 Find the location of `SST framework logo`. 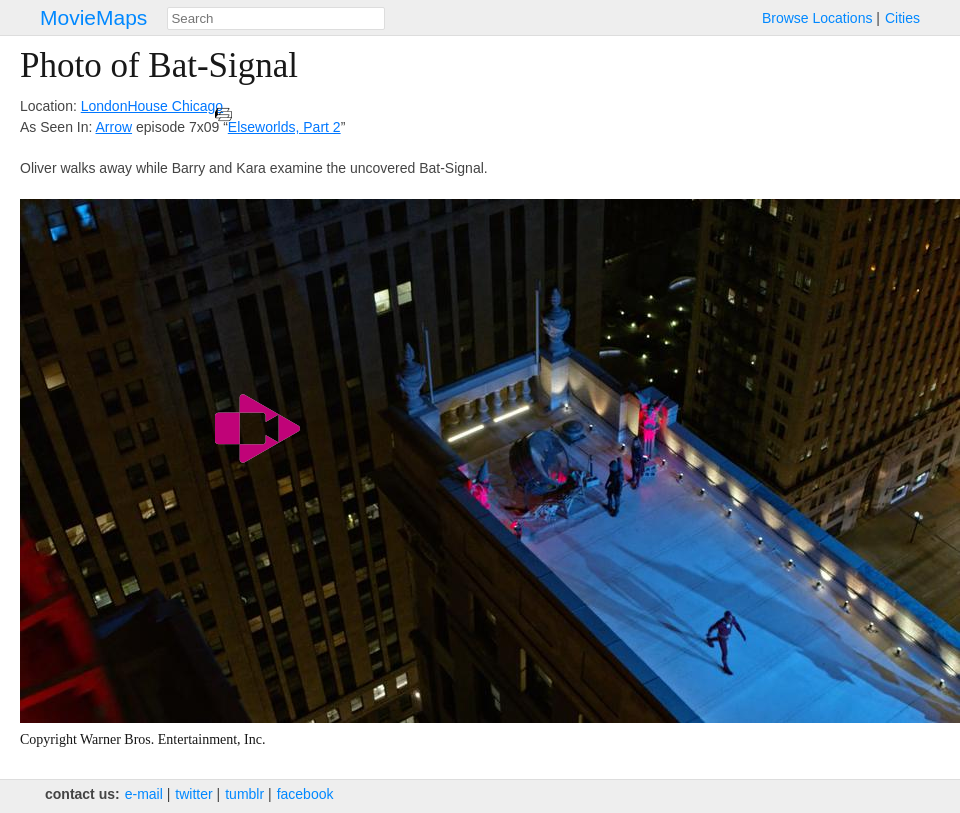

SST framework logo is located at coordinates (223, 114).